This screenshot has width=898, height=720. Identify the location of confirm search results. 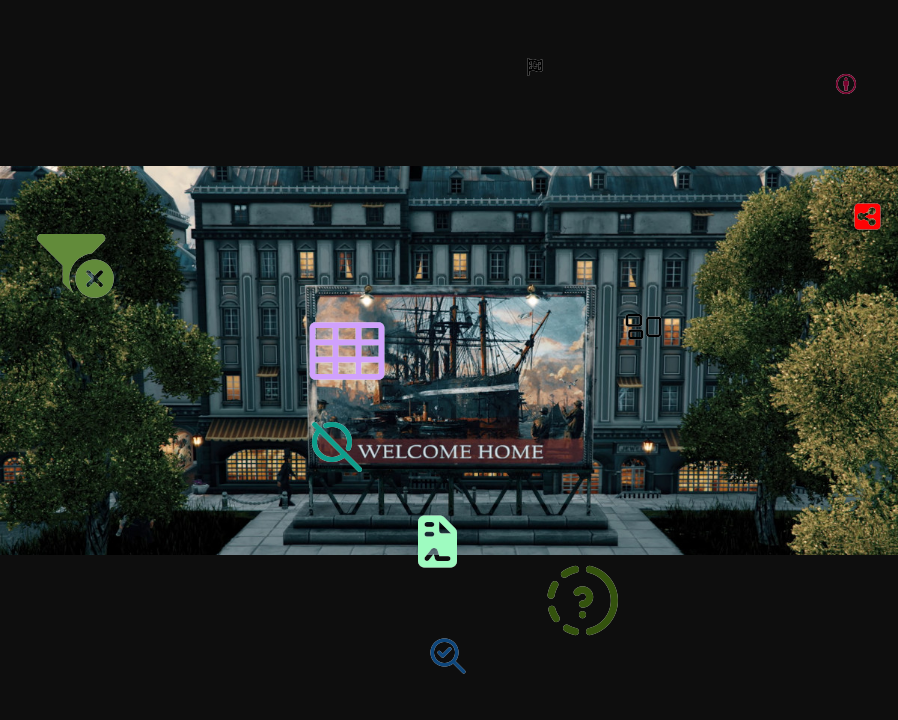
(448, 656).